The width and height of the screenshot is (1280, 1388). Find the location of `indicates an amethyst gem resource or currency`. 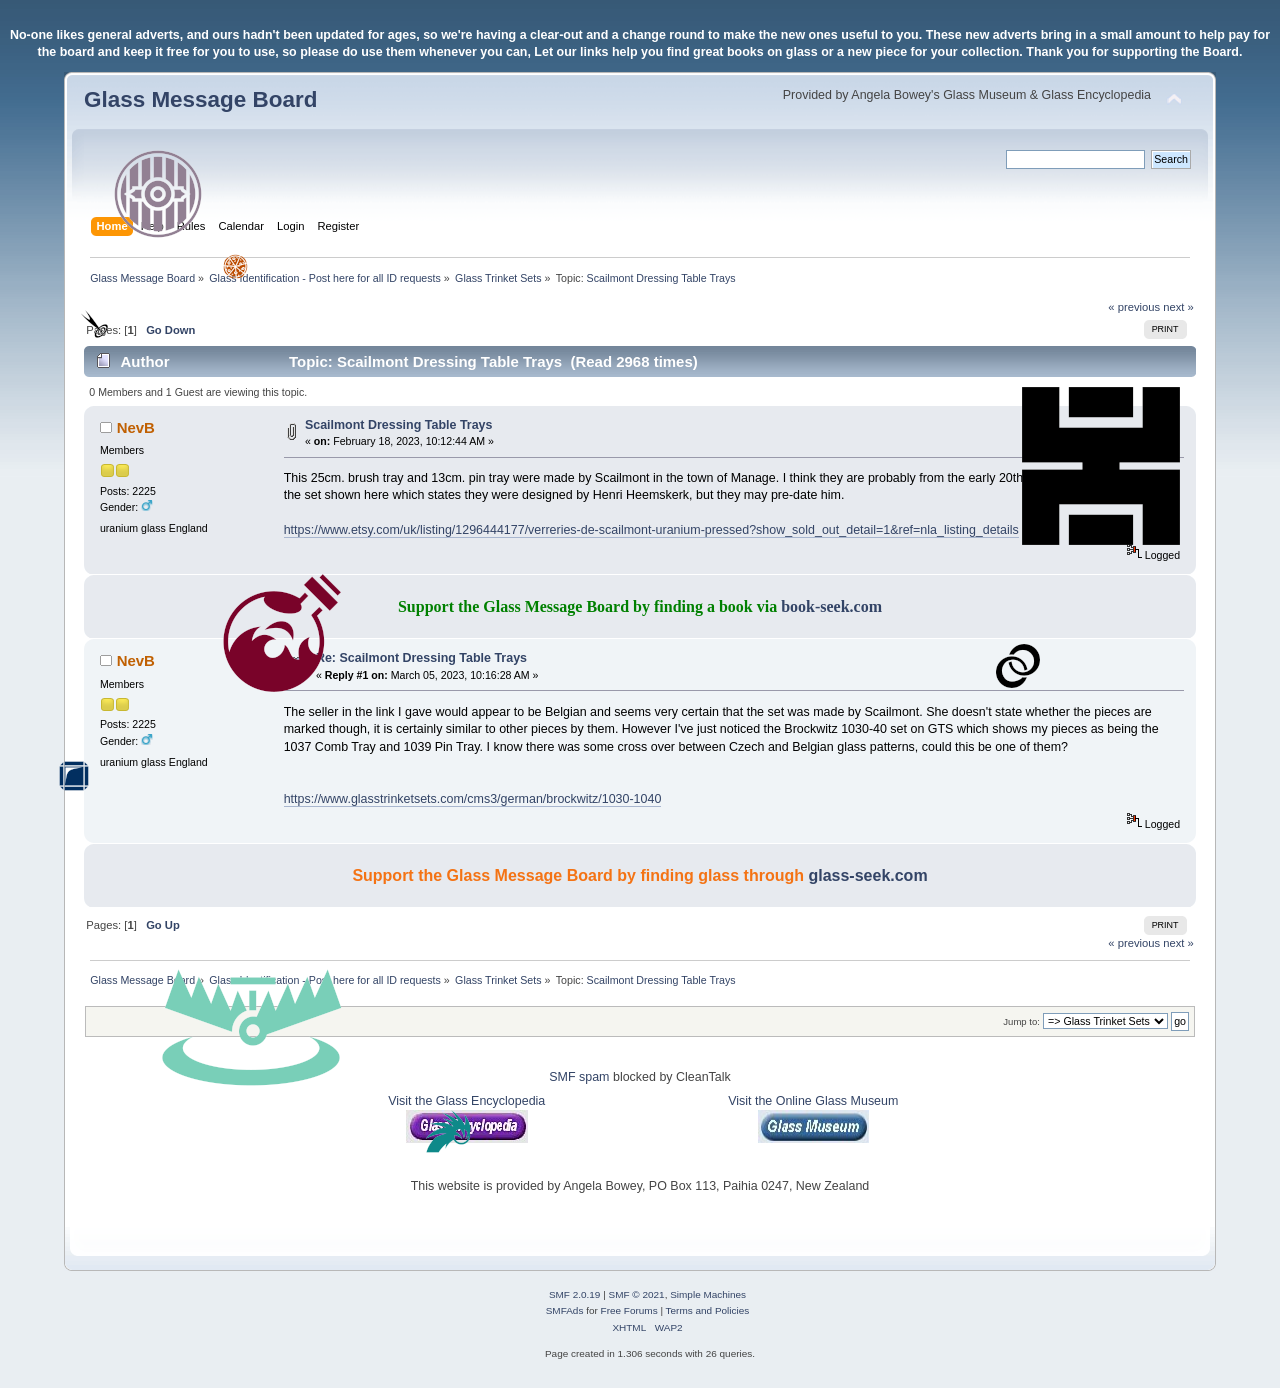

indicates an amethyst gem resource or currency is located at coordinates (74, 776).